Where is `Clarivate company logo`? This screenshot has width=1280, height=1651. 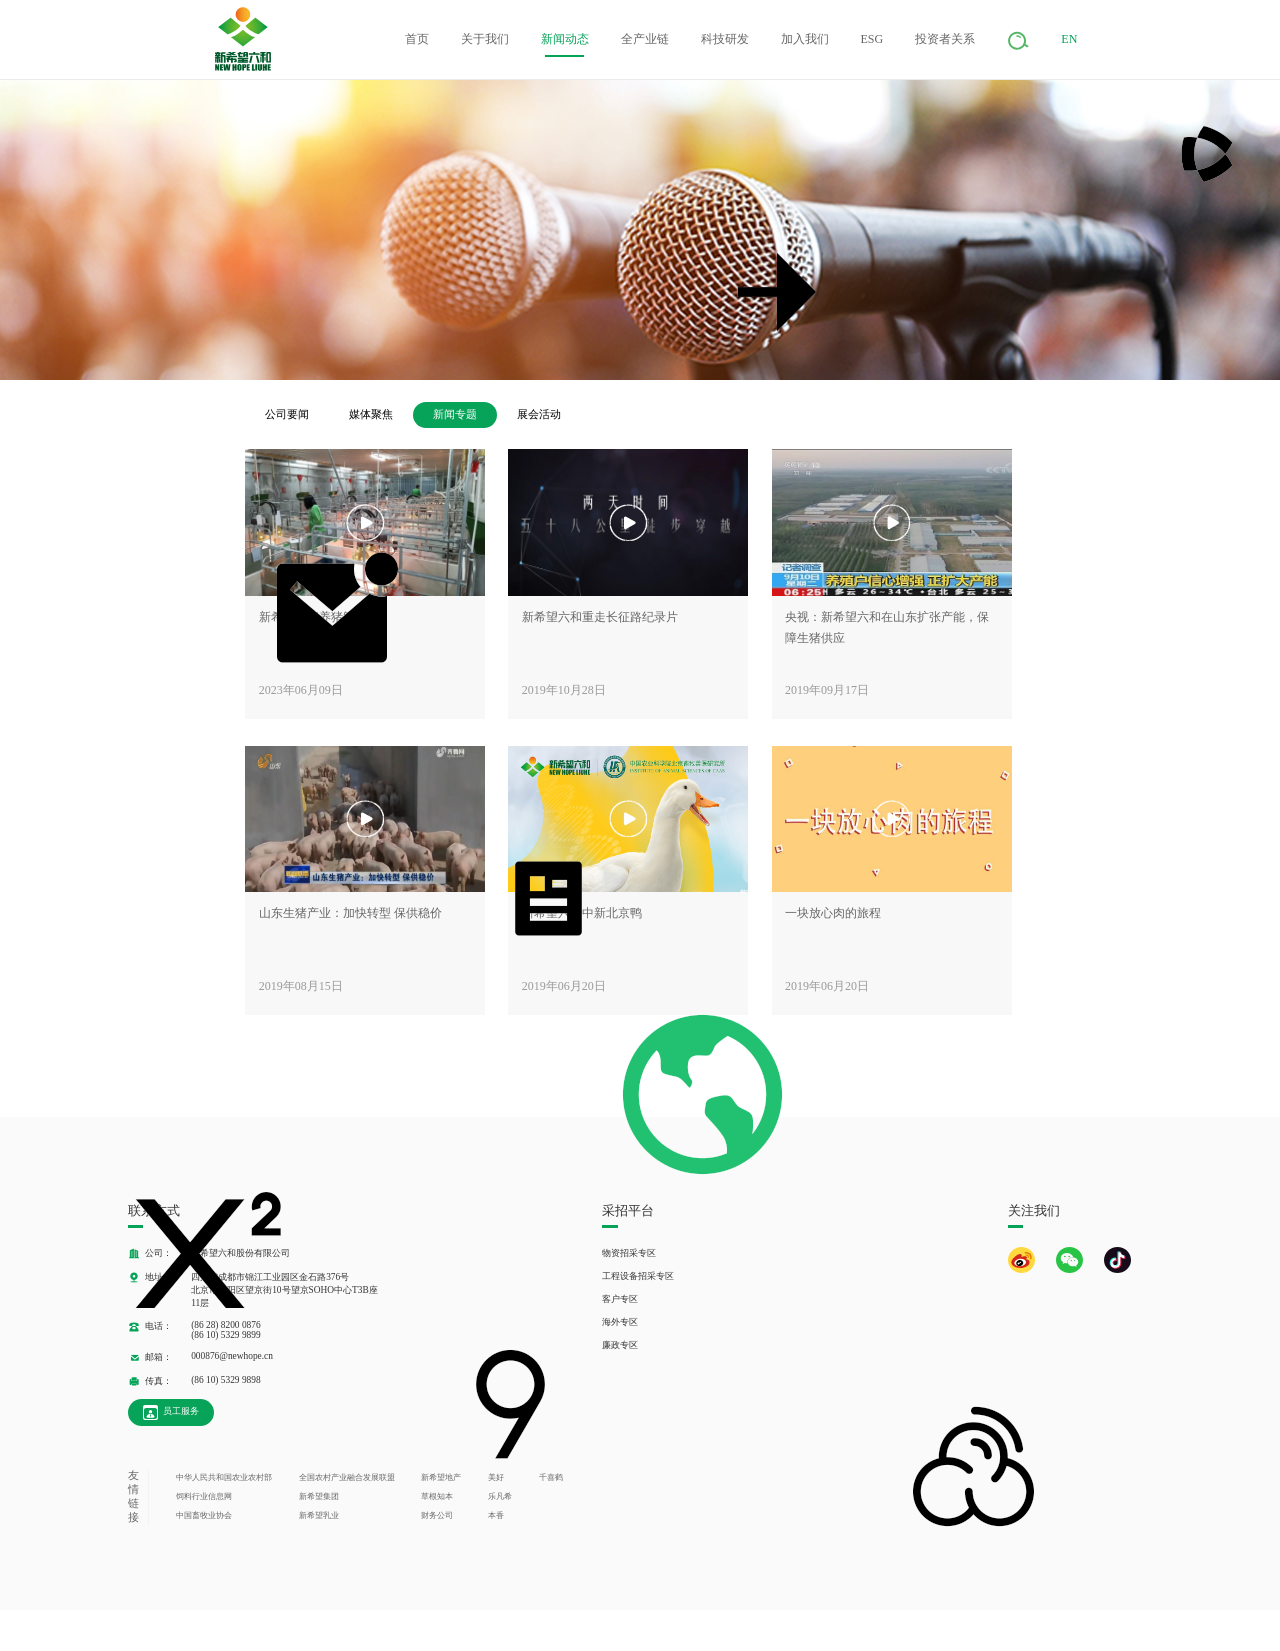
Clarivate company logo is located at coordinates (1207, 154).